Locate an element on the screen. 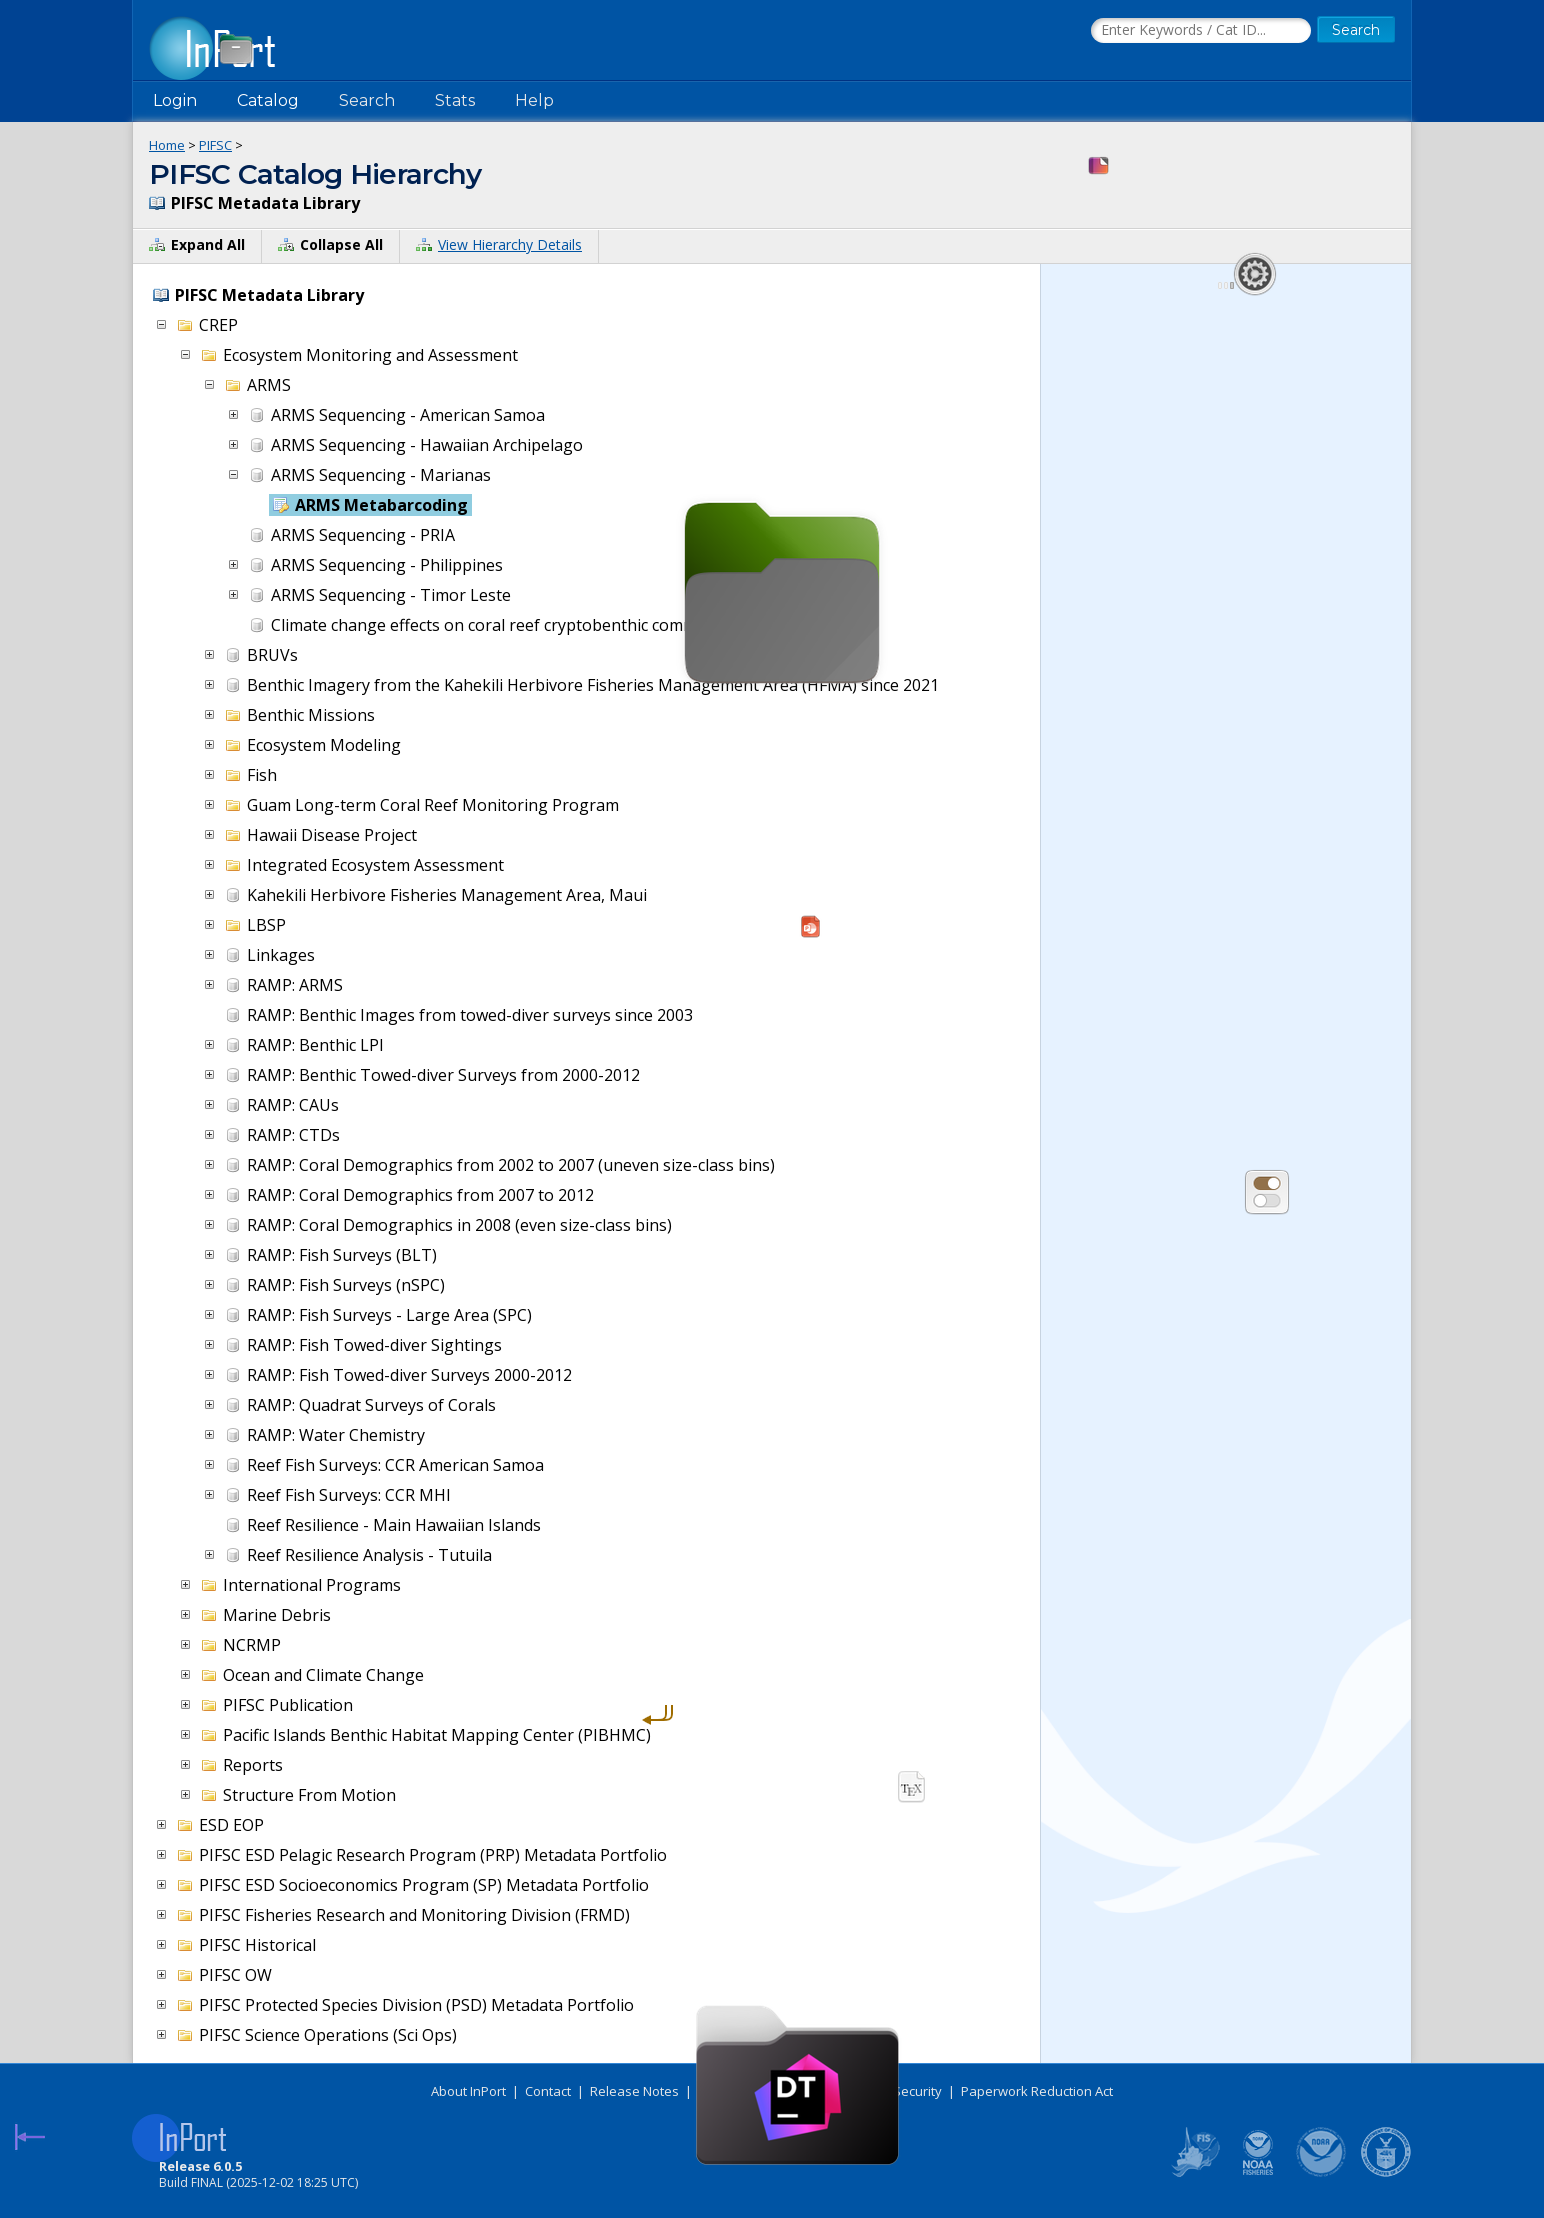 This screenshot has width=1544, height=2218. reply to all recipients of an email is located at coordinates (657, 1713).